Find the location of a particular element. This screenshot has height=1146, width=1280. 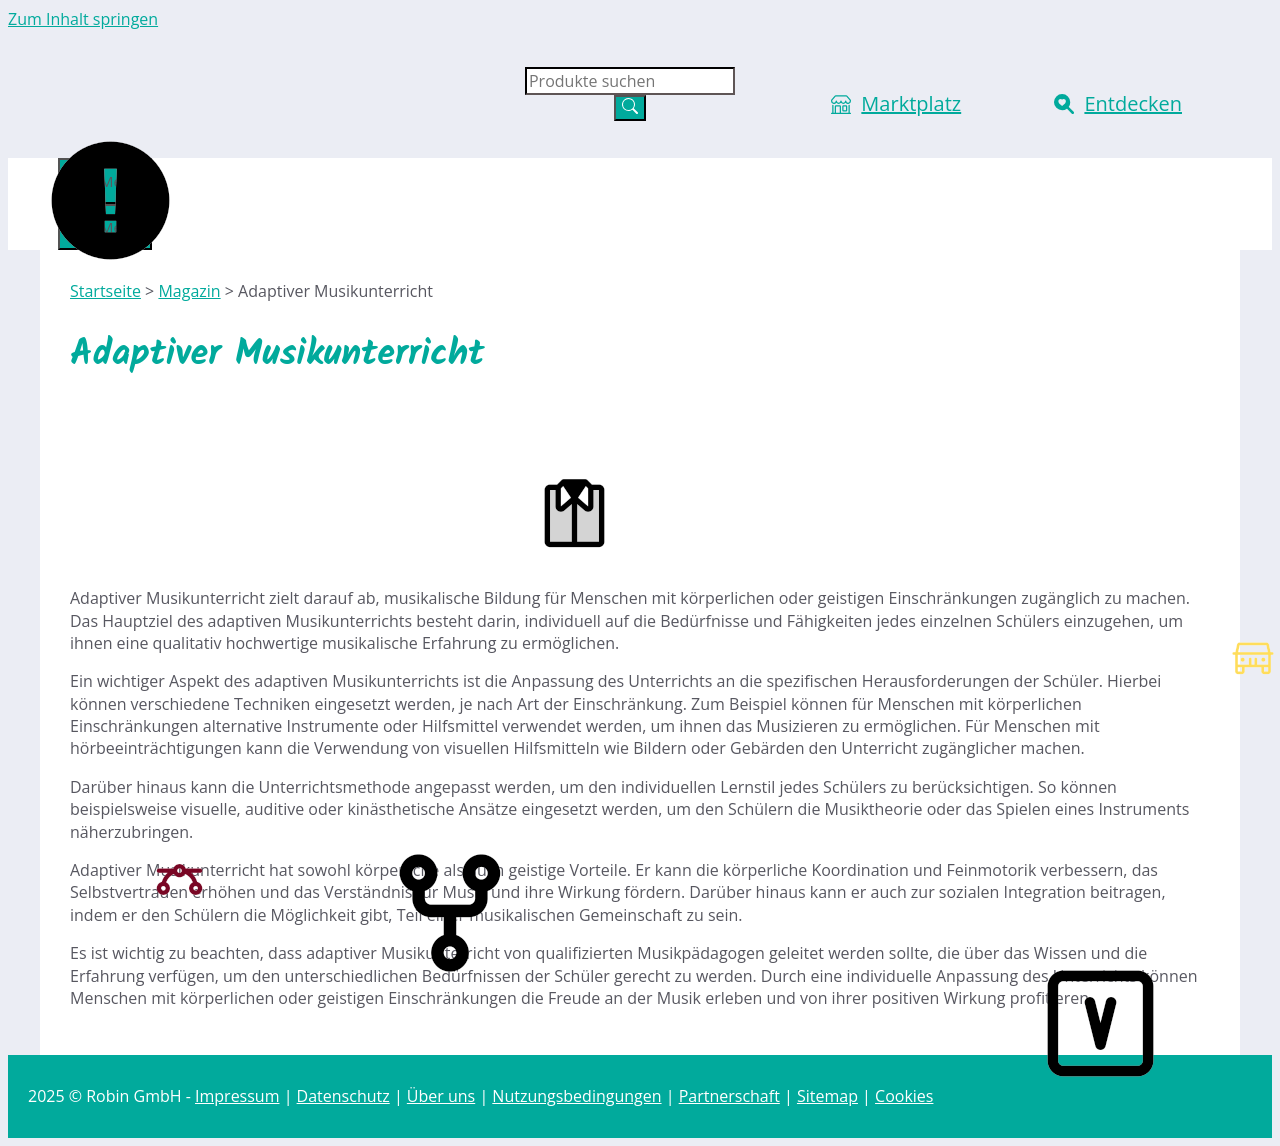

select vehicle type as jeep or SUV is located at coordinates (1253, 659).